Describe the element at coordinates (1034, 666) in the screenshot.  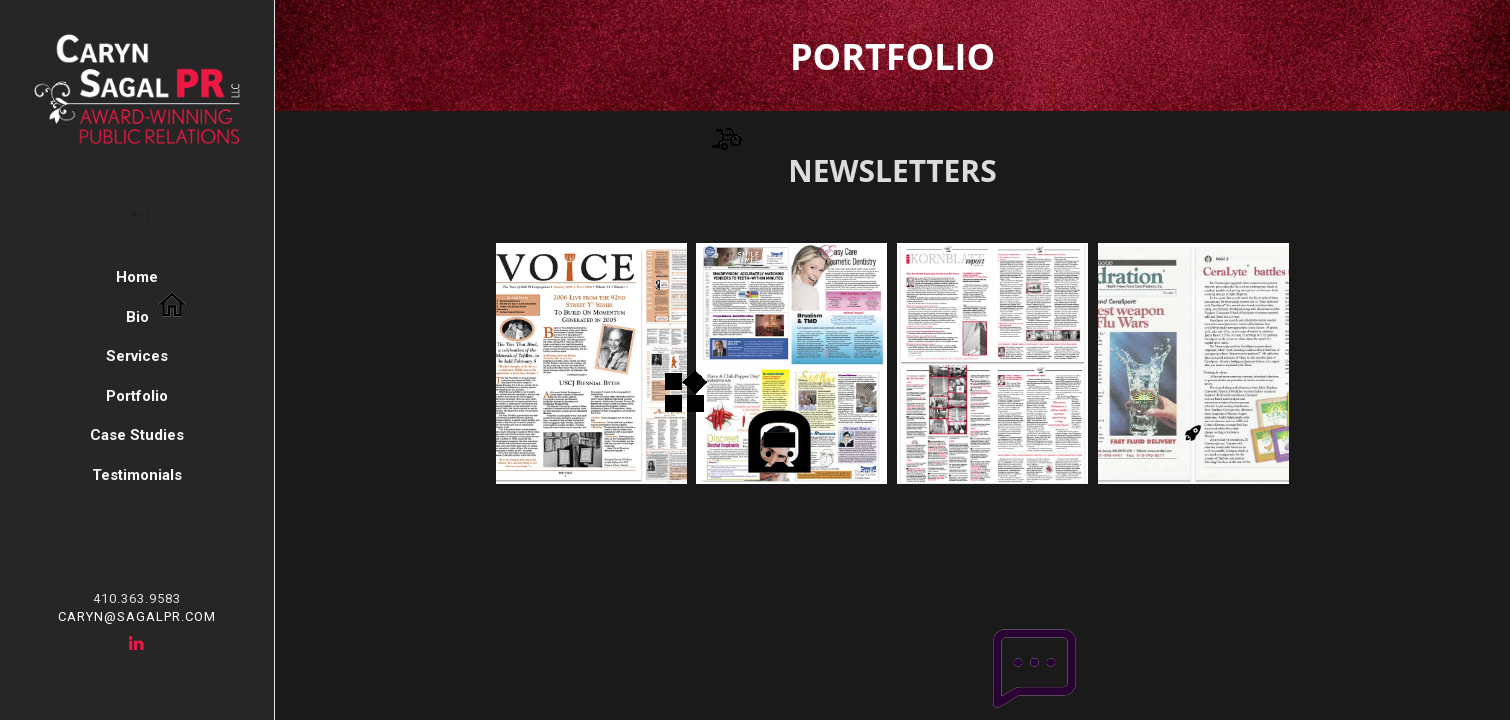
I see `open messaging or chat` at that location.